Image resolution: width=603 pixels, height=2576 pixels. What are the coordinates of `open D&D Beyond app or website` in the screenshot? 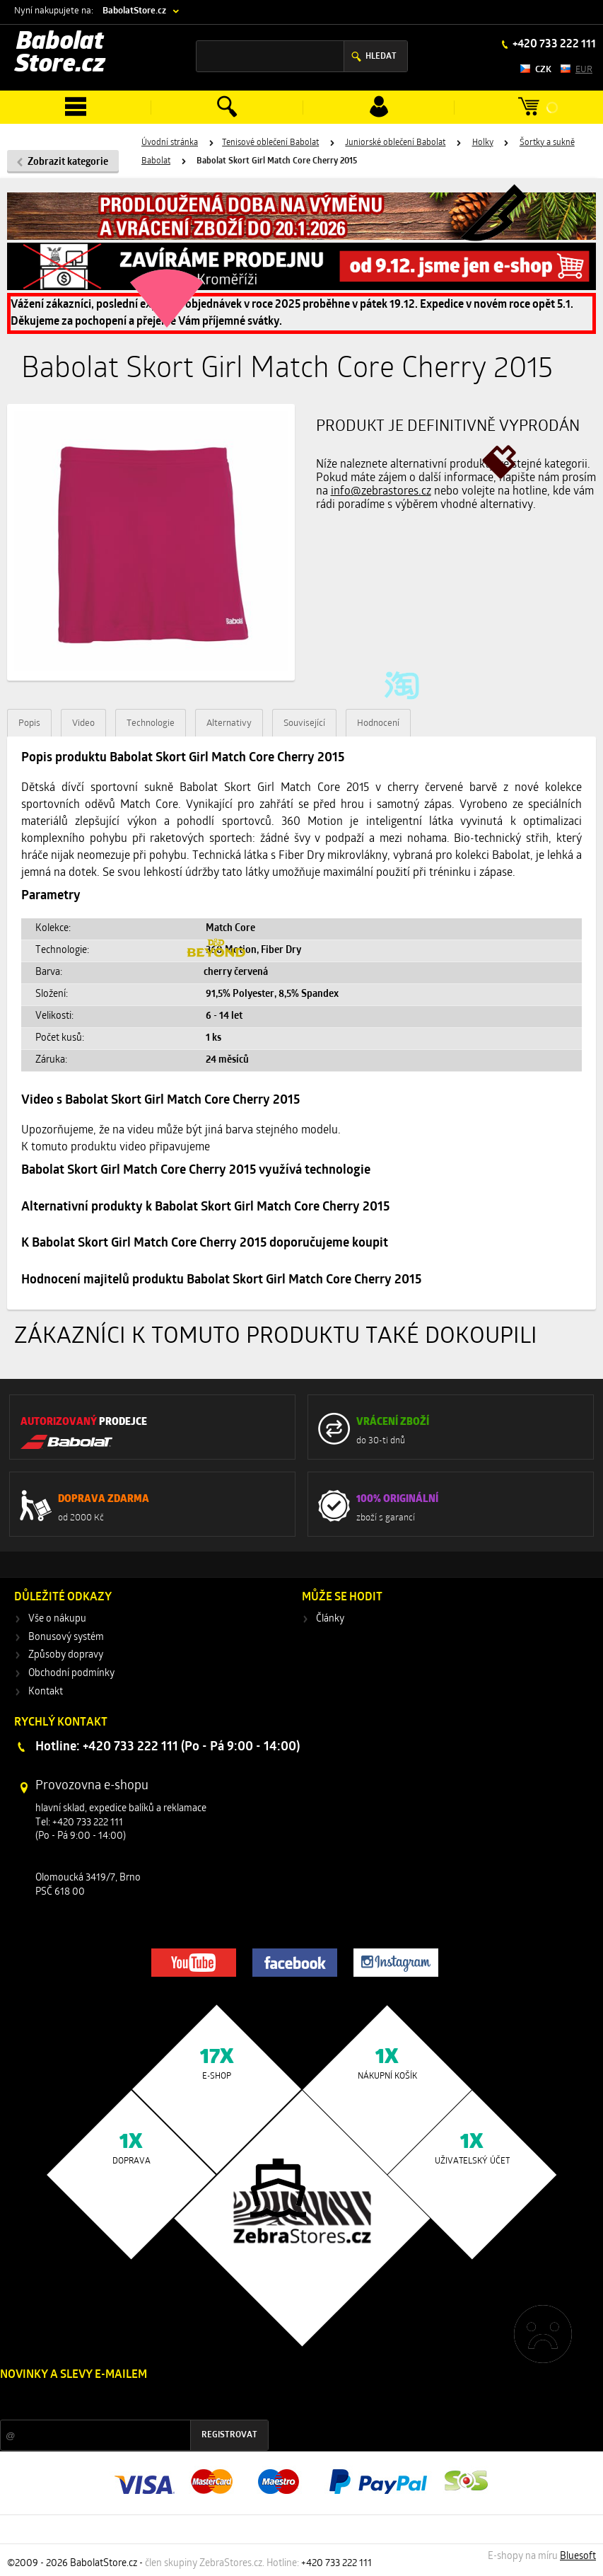 It's located at (216, 947).